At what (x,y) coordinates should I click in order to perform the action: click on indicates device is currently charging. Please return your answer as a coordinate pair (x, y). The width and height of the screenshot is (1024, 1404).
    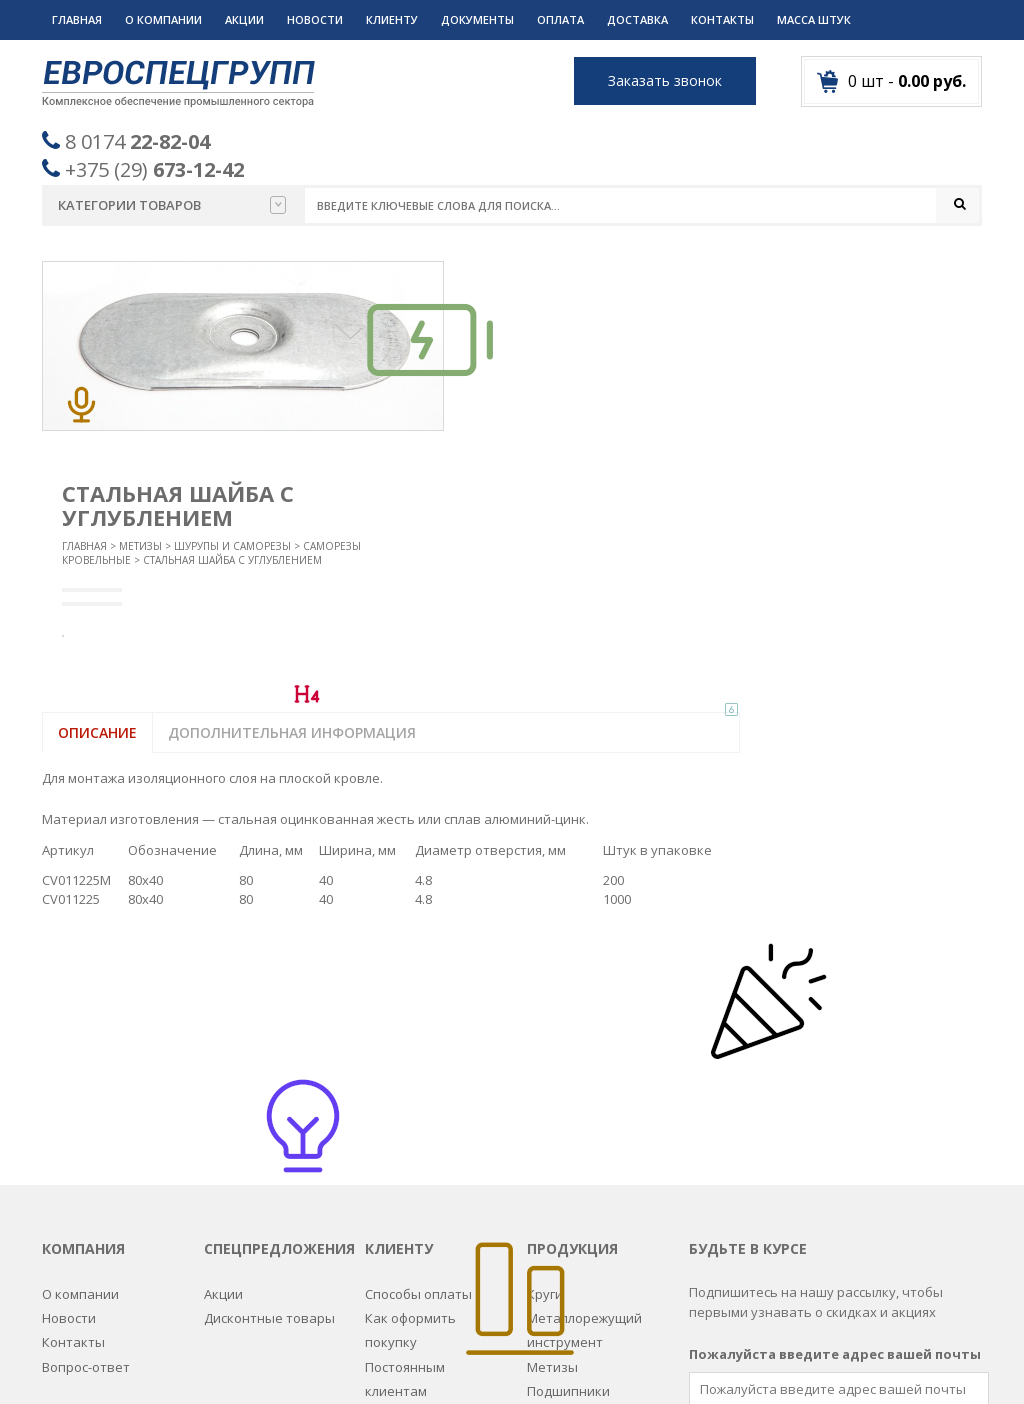
    Looking at the image, I should click on (428, 340).